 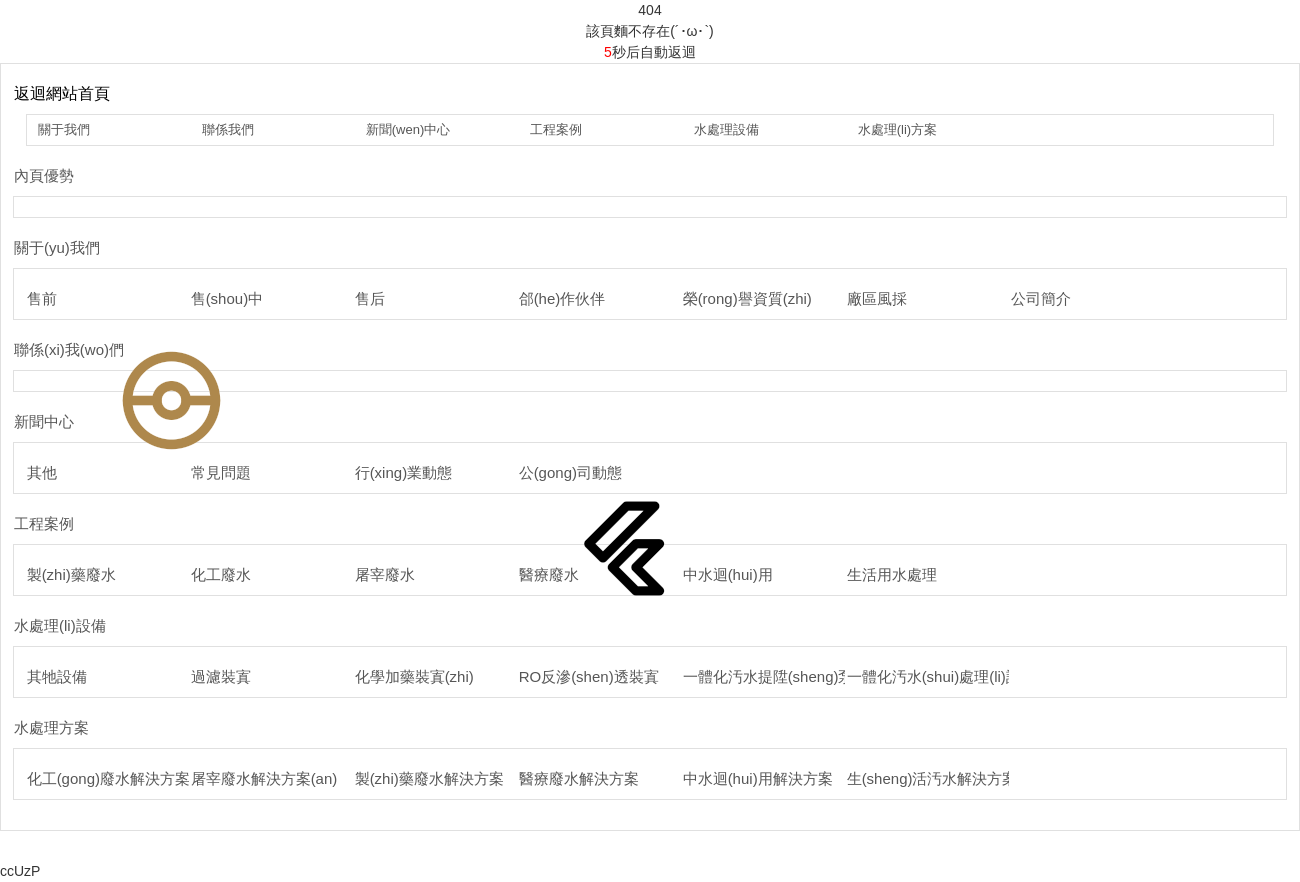 What do you see at coordinates (171, 400) in the screenshot?
I see `access pokémon collection or inventory` at bounding box center [171, 400].